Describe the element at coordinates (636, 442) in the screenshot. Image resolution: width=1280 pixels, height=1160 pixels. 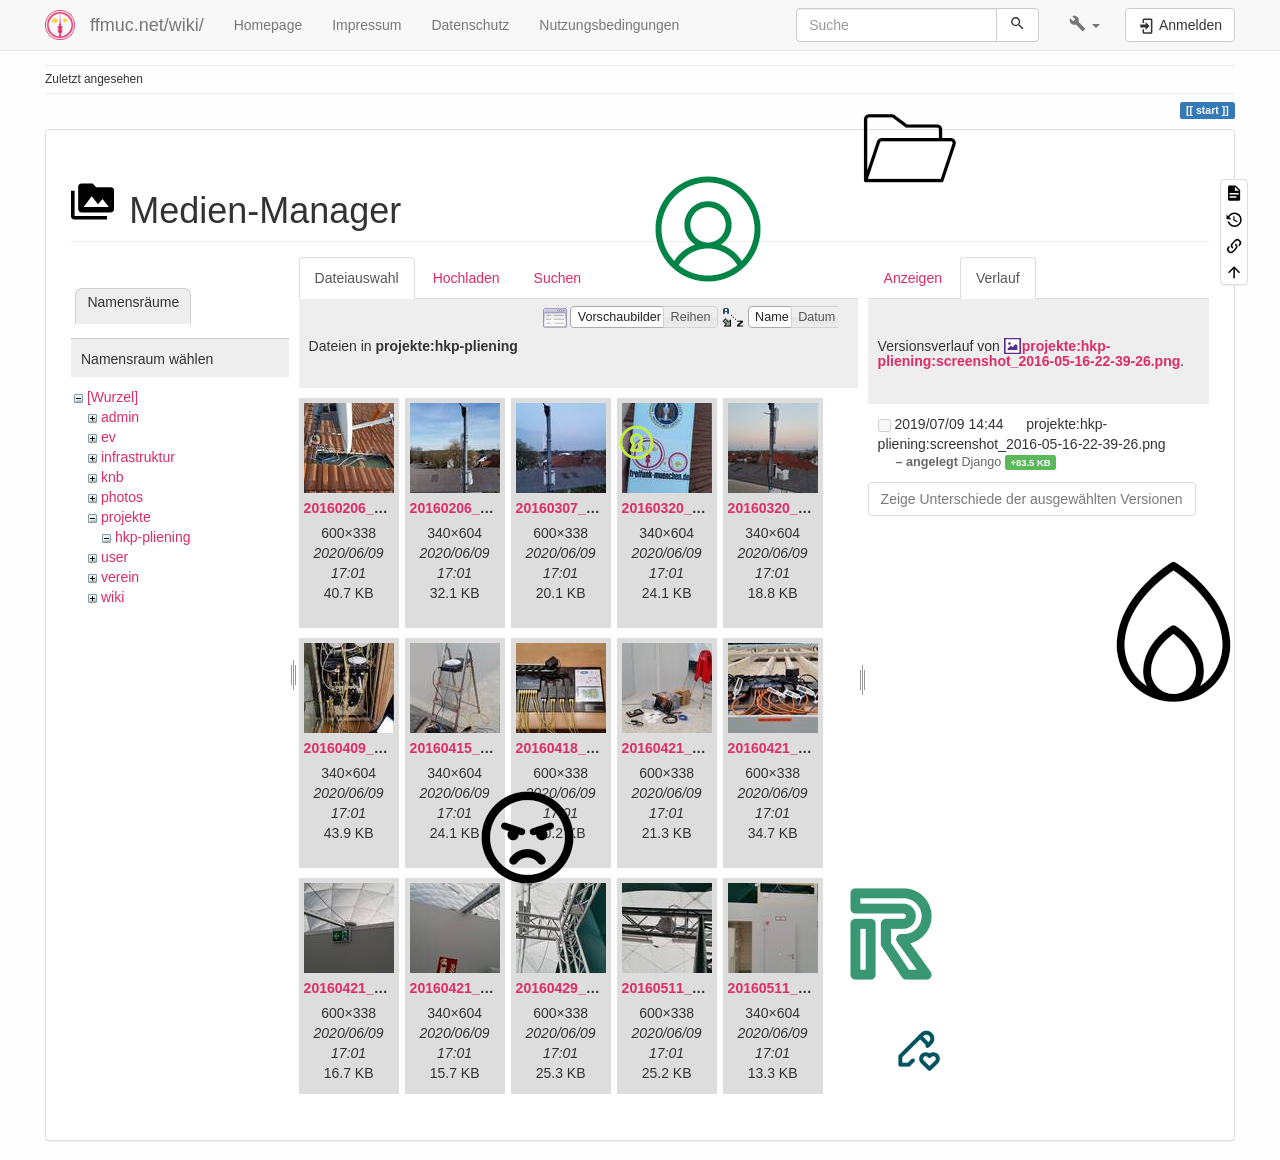
I see `access security or privacy settings` at that location.